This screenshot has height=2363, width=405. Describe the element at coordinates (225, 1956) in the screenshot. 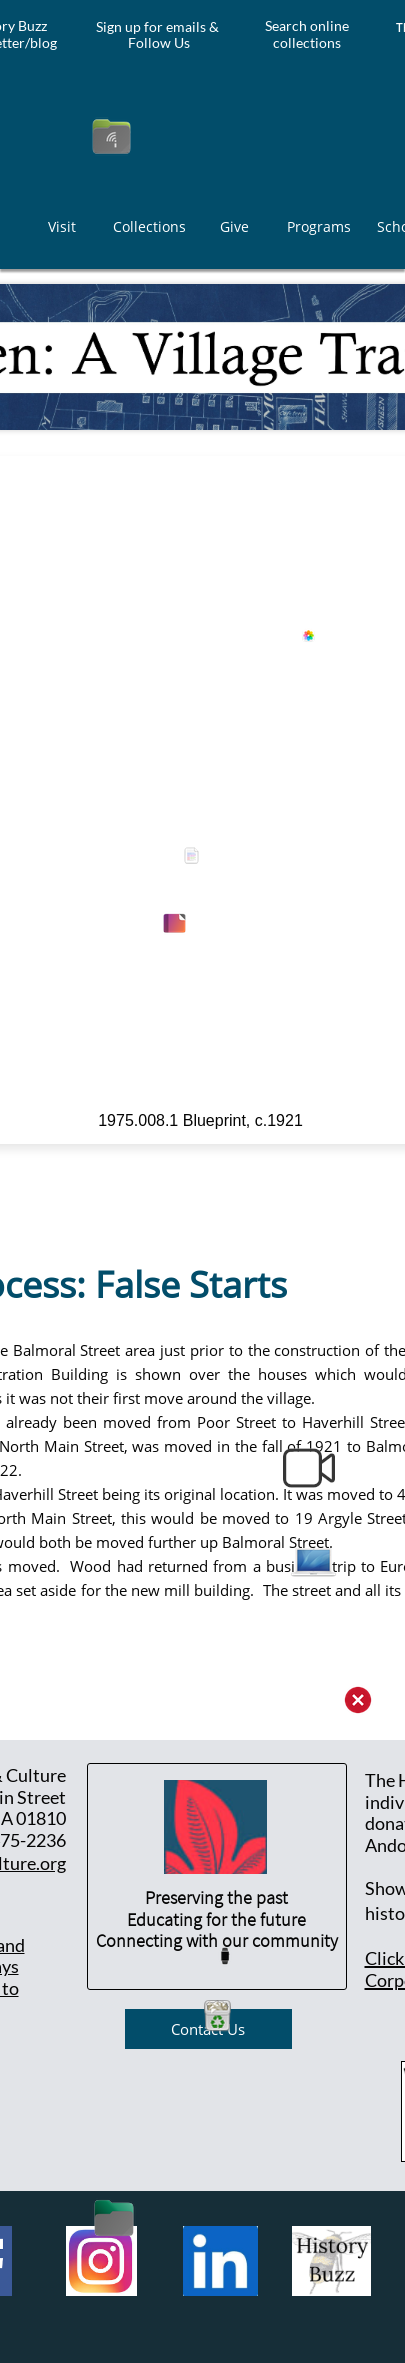

I see `apple watch device icon` at that location.